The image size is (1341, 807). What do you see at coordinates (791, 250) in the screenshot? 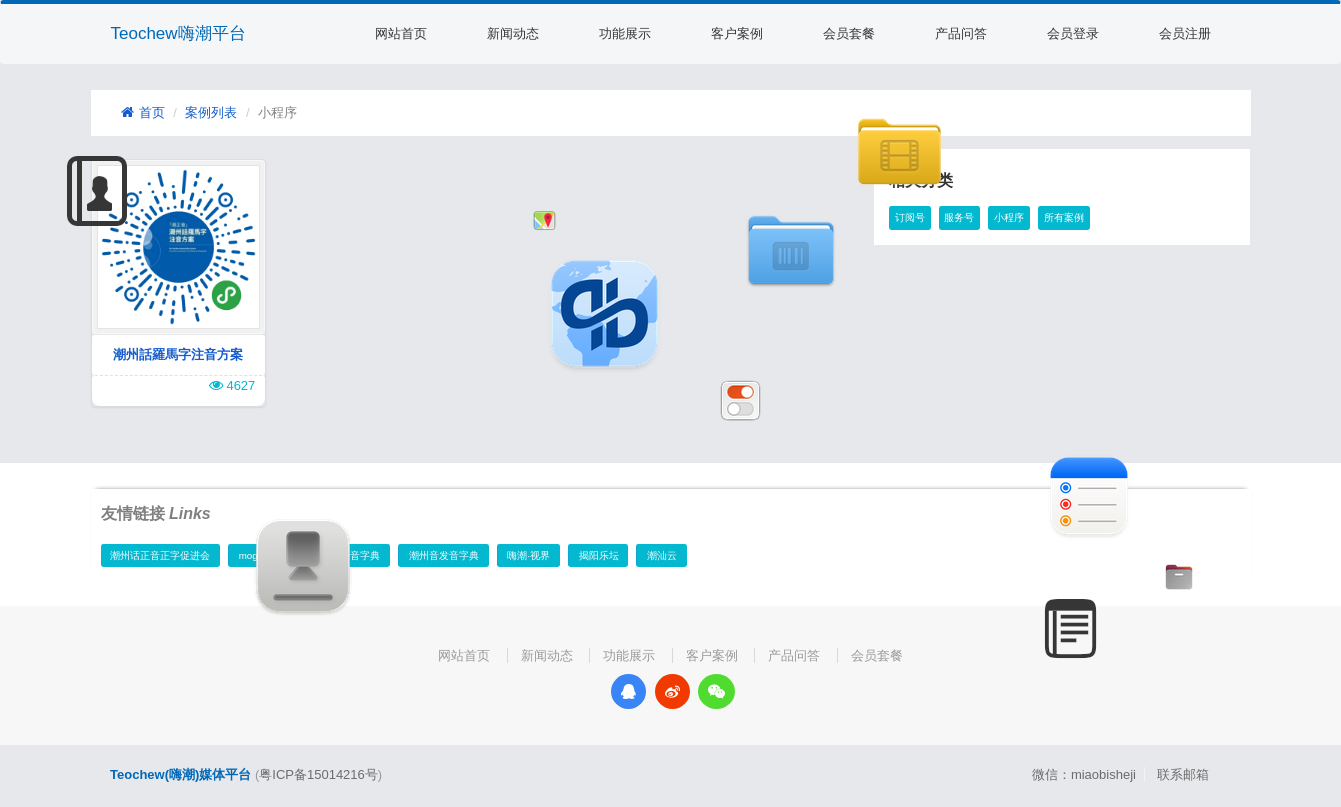
I see `open folder containing scanned OCR documents` at bounding box center [791, 250].